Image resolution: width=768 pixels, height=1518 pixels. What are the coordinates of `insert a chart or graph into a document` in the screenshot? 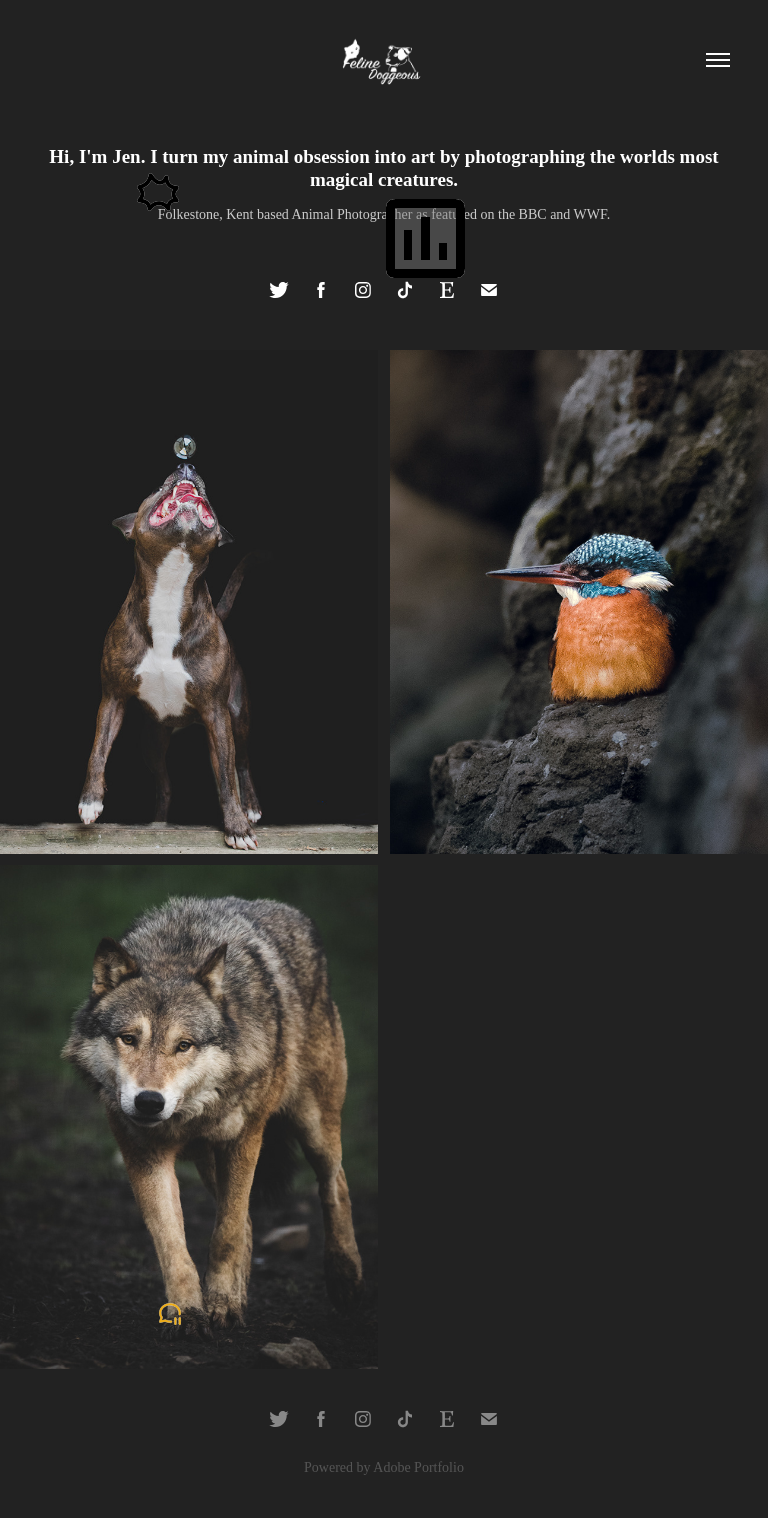 It's located at (425, 238).